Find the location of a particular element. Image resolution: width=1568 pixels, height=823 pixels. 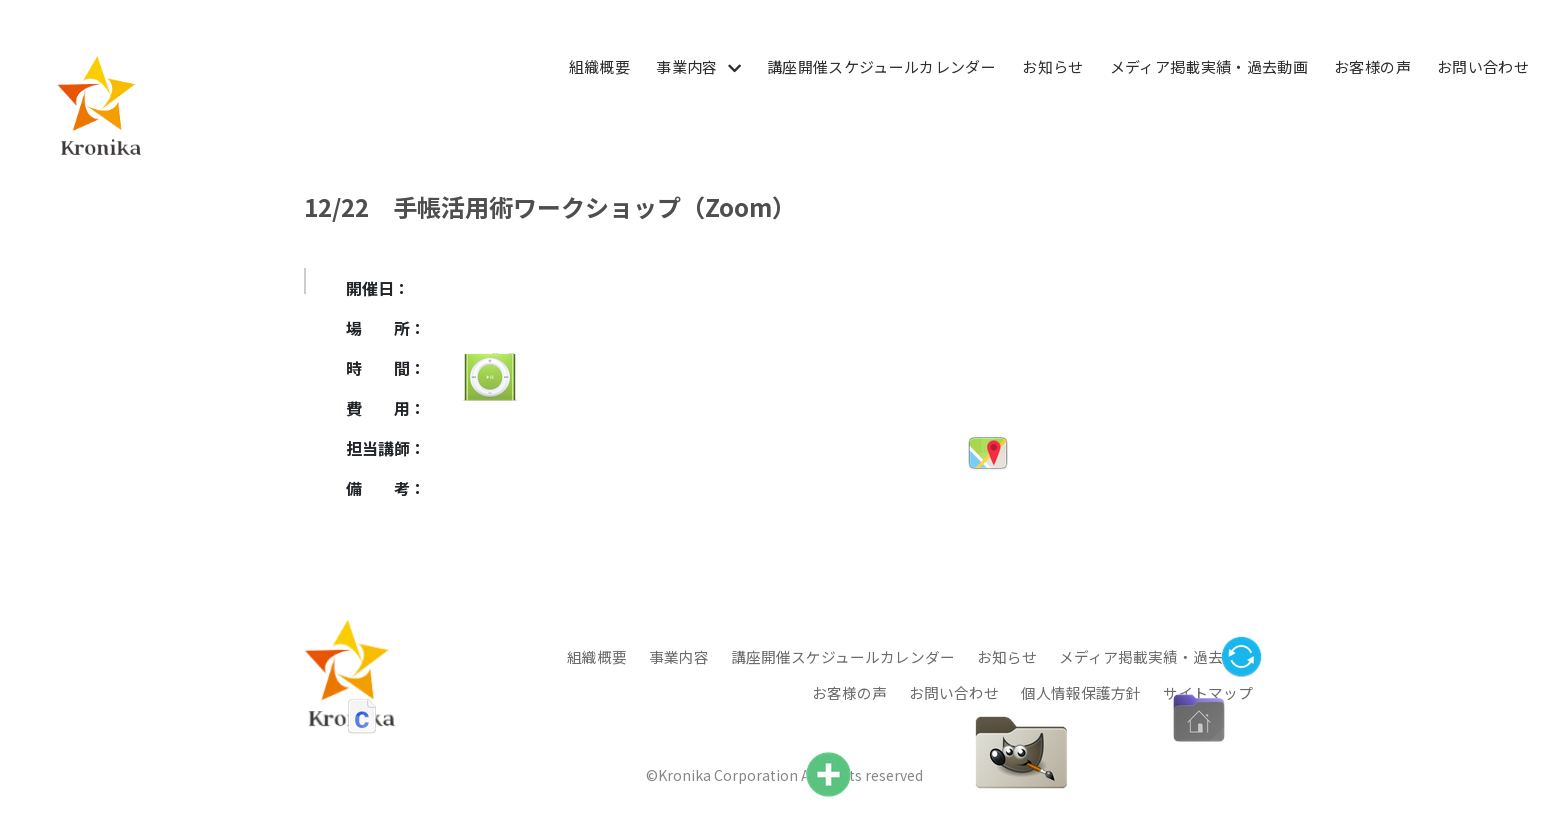

indicates file is syncing with shared folder is located at coordinates (1241, 656).